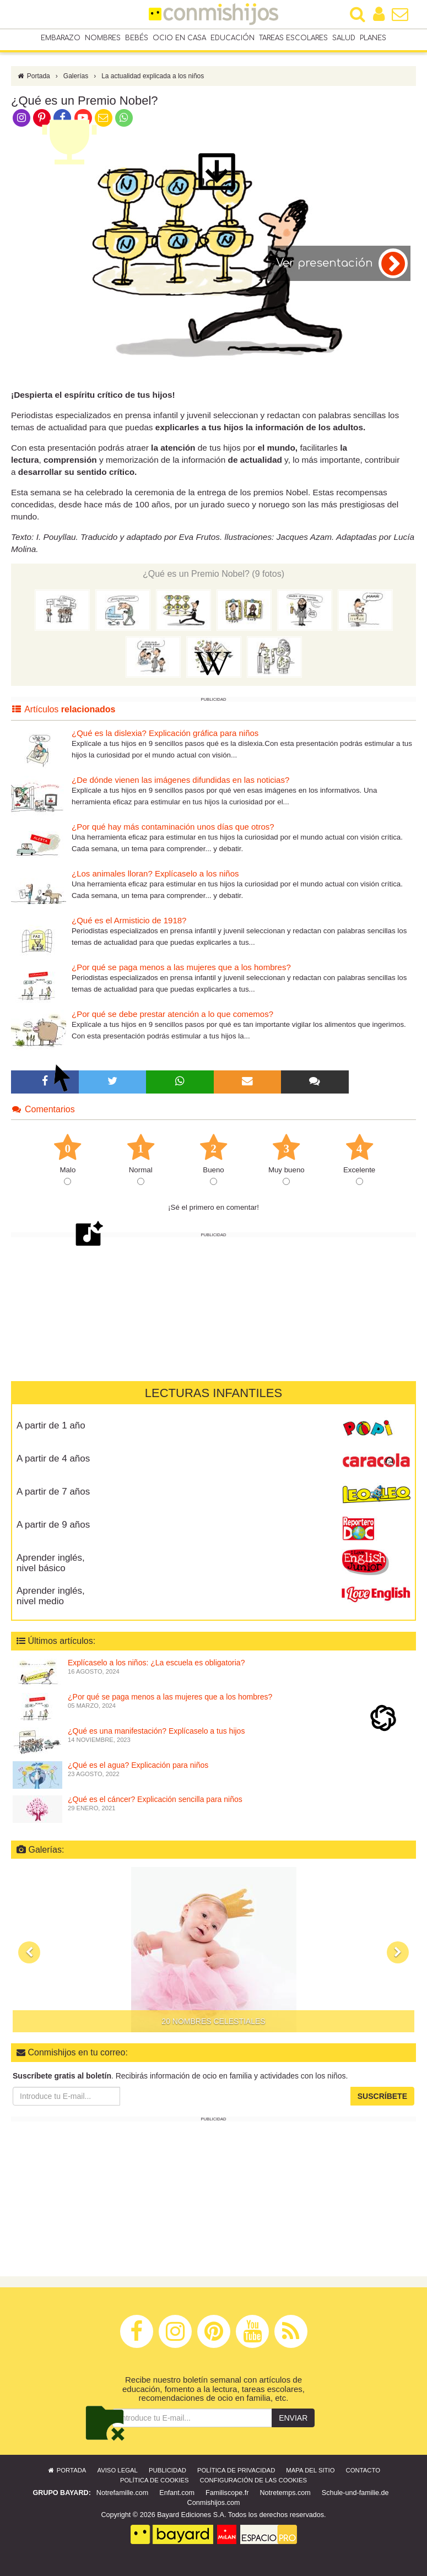  I want to click on view achievements or awards, so click(69, 142).